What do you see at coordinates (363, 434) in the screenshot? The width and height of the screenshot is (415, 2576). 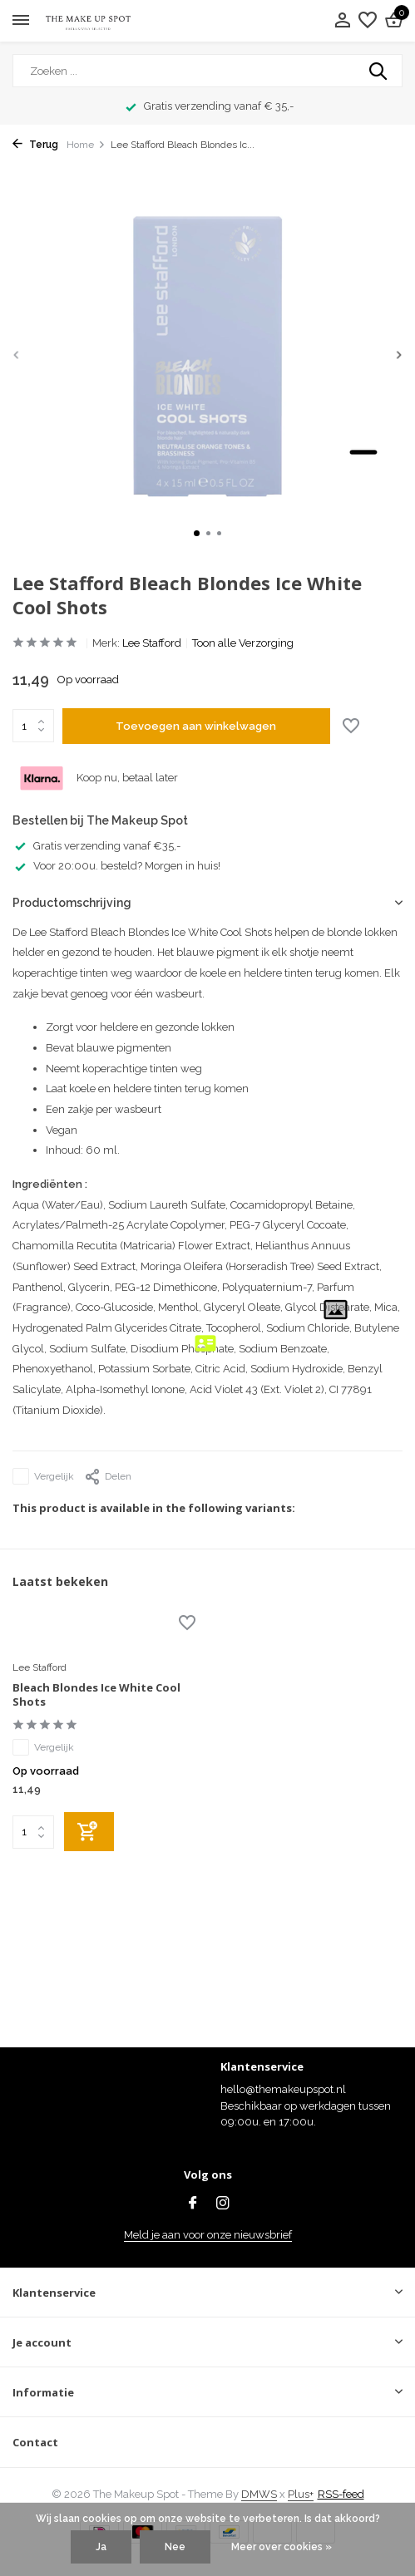 I see `minimize the current window` at bounding box center [363, 434].